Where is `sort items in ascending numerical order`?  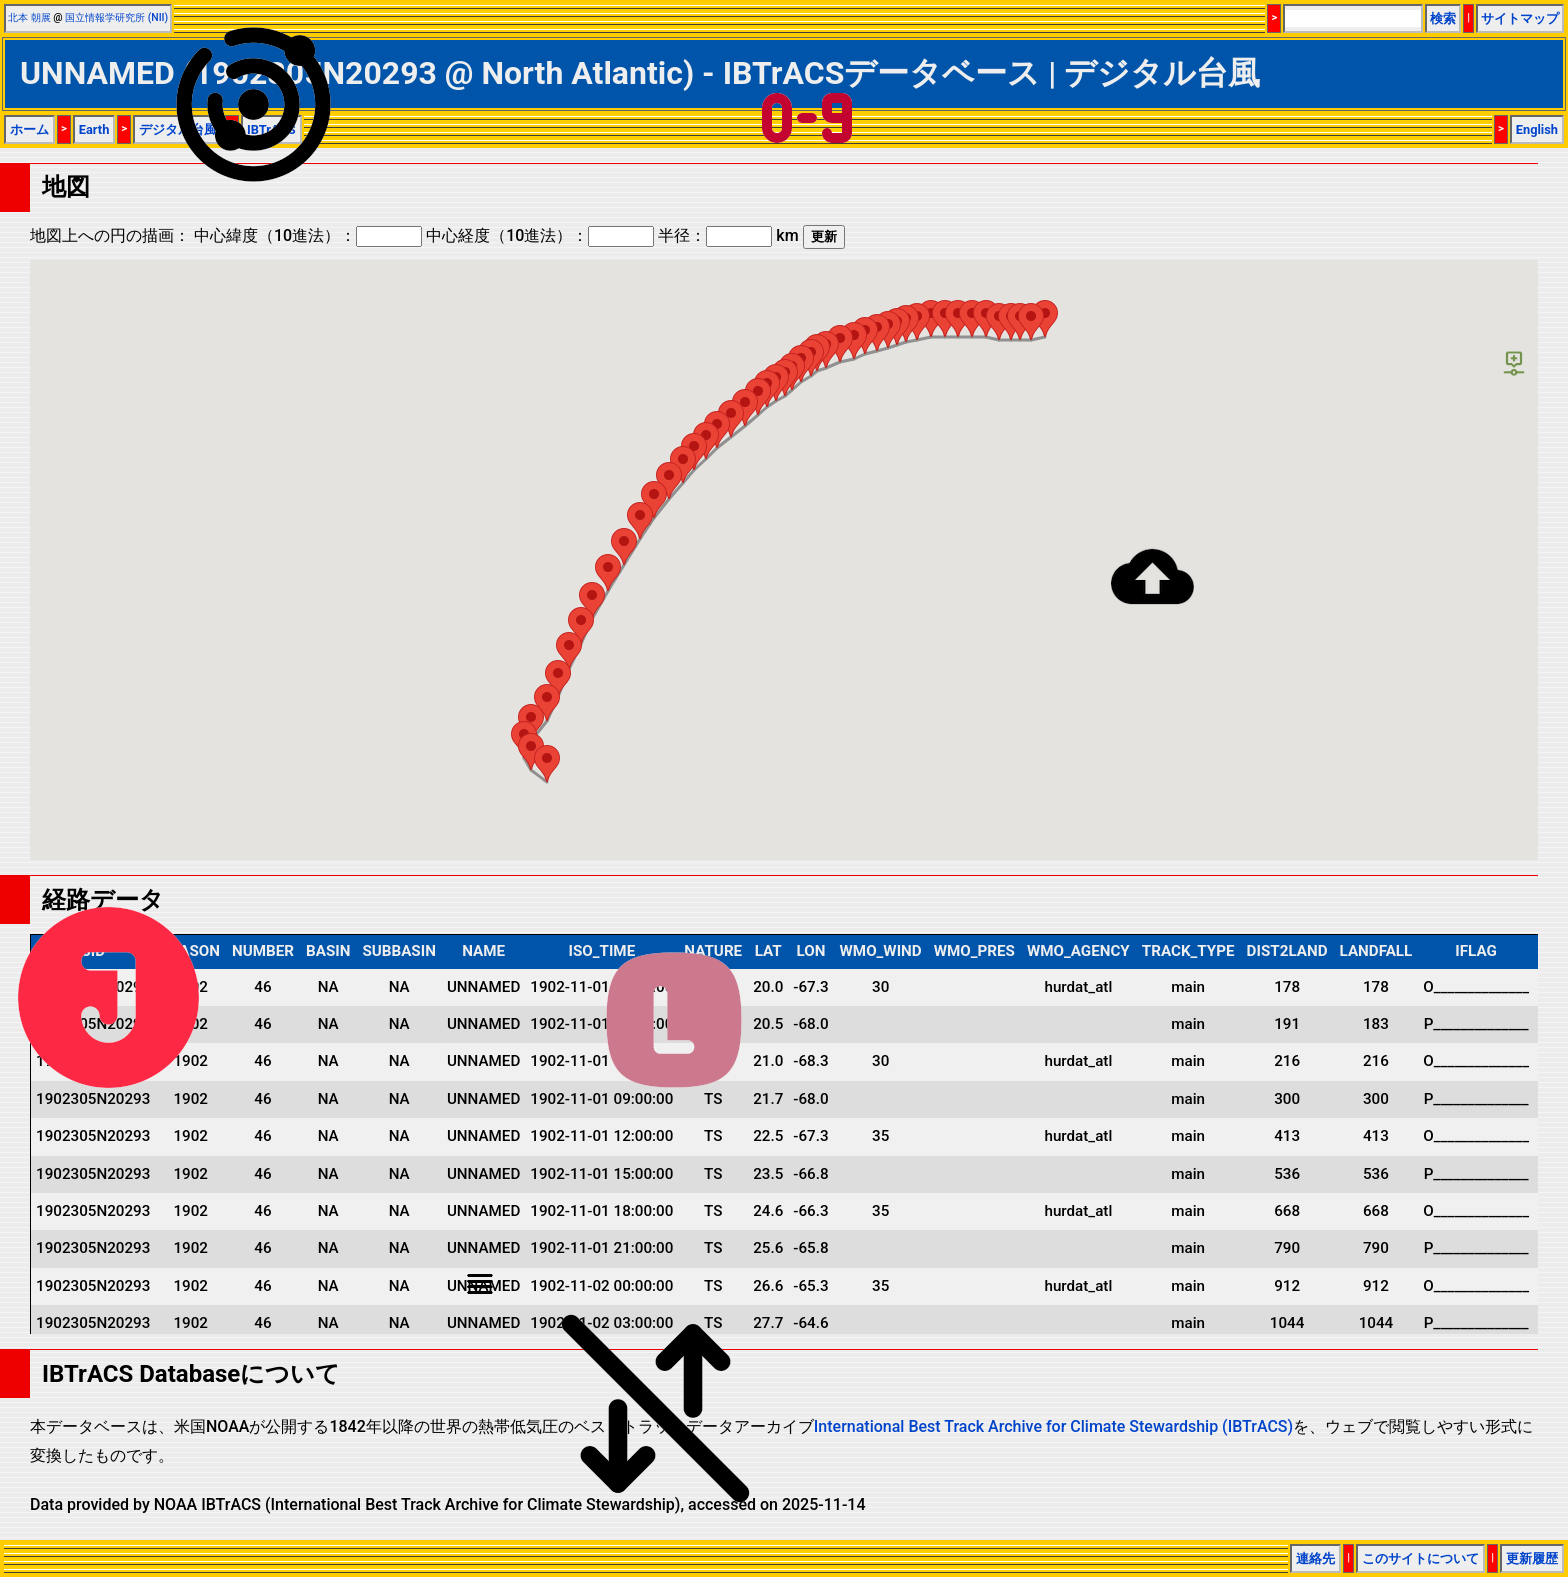
sort items in ascending numerical order is located at coordinates (807, 118).